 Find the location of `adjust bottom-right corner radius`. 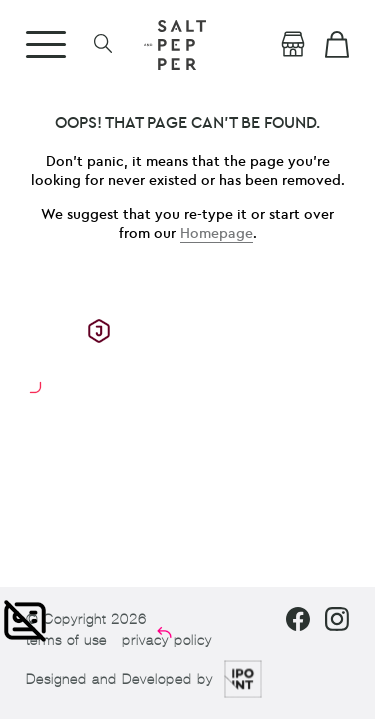

adjust bottom-right corner radius is located at coordinates (35, 387).